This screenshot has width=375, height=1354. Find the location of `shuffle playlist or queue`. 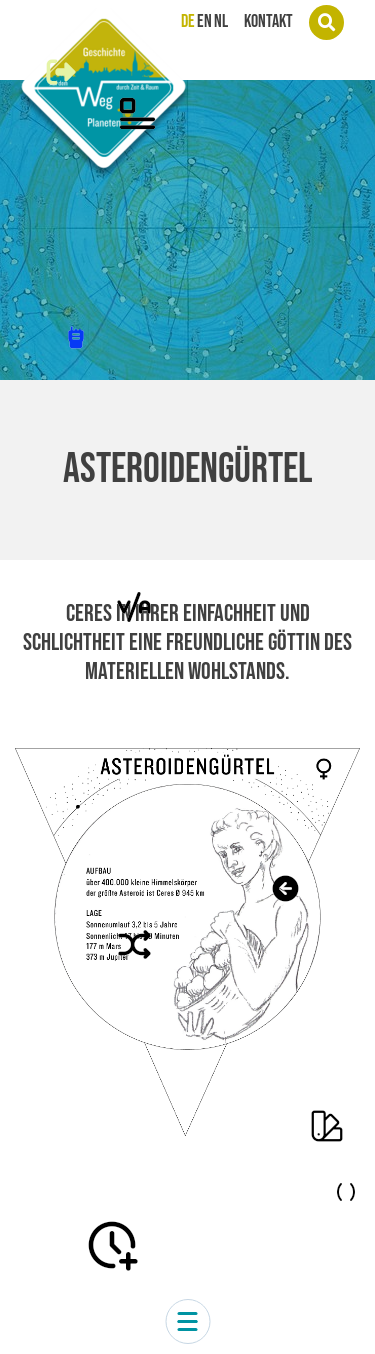

shuffle playlist or queue is located at coordinates (134, 944).